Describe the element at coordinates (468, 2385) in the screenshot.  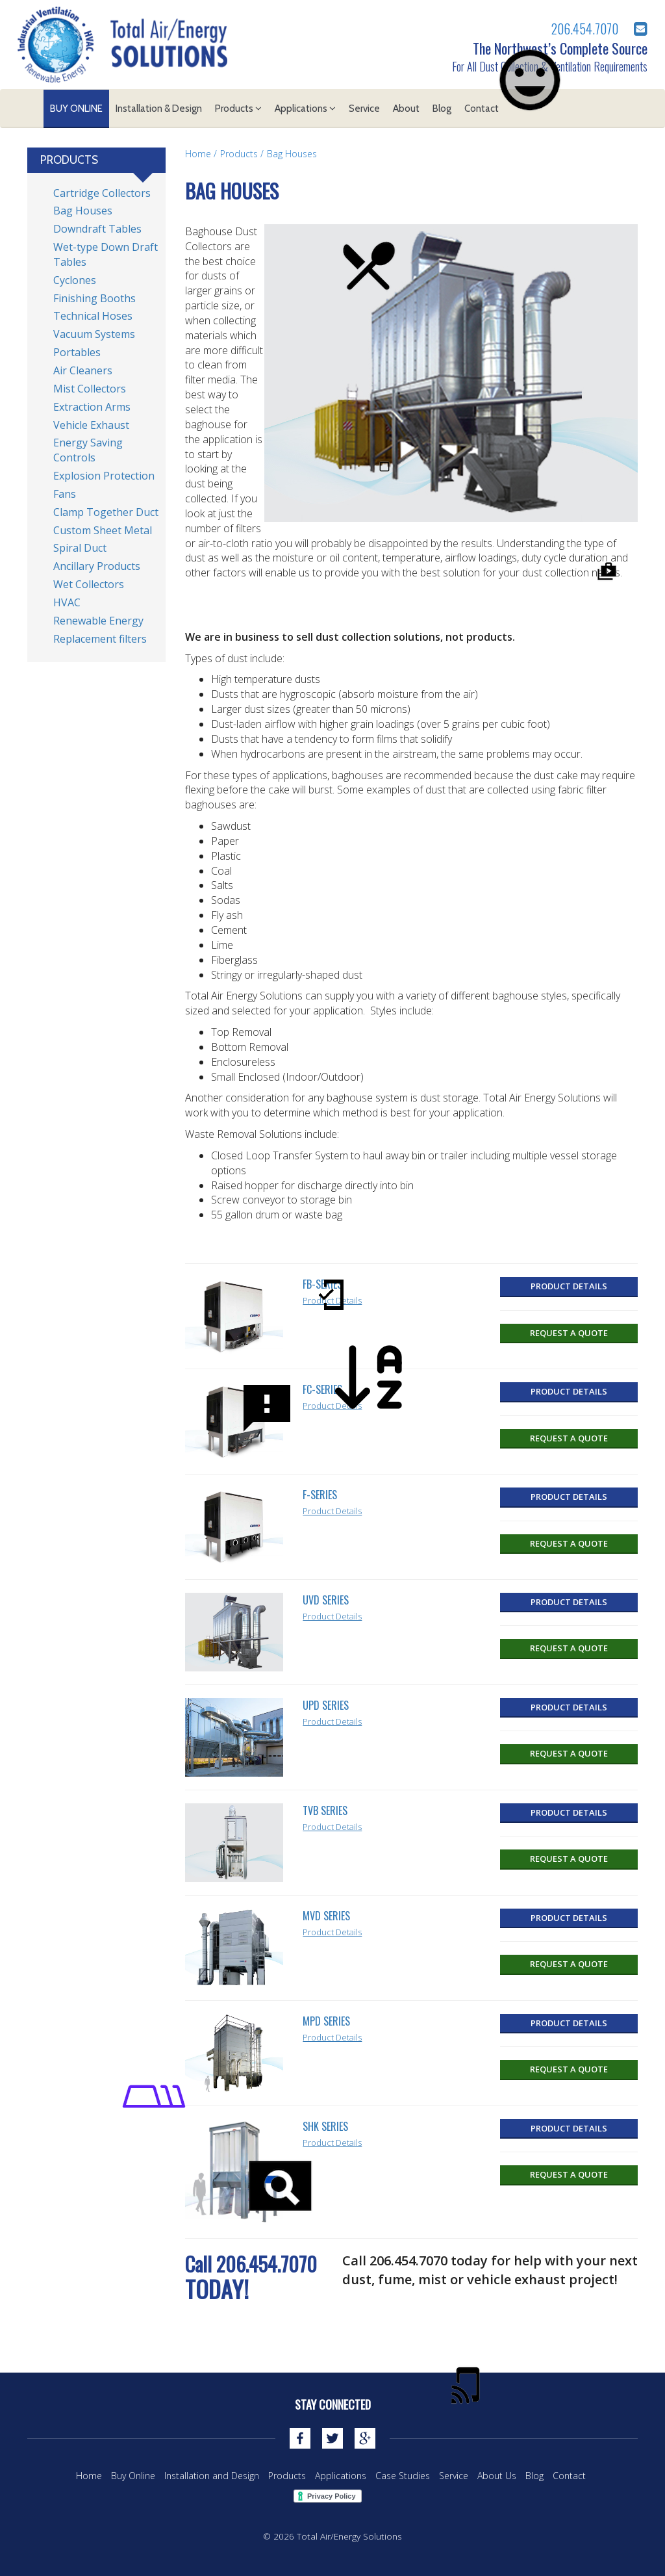
I see `tap to connect device wirelessly` at that location.